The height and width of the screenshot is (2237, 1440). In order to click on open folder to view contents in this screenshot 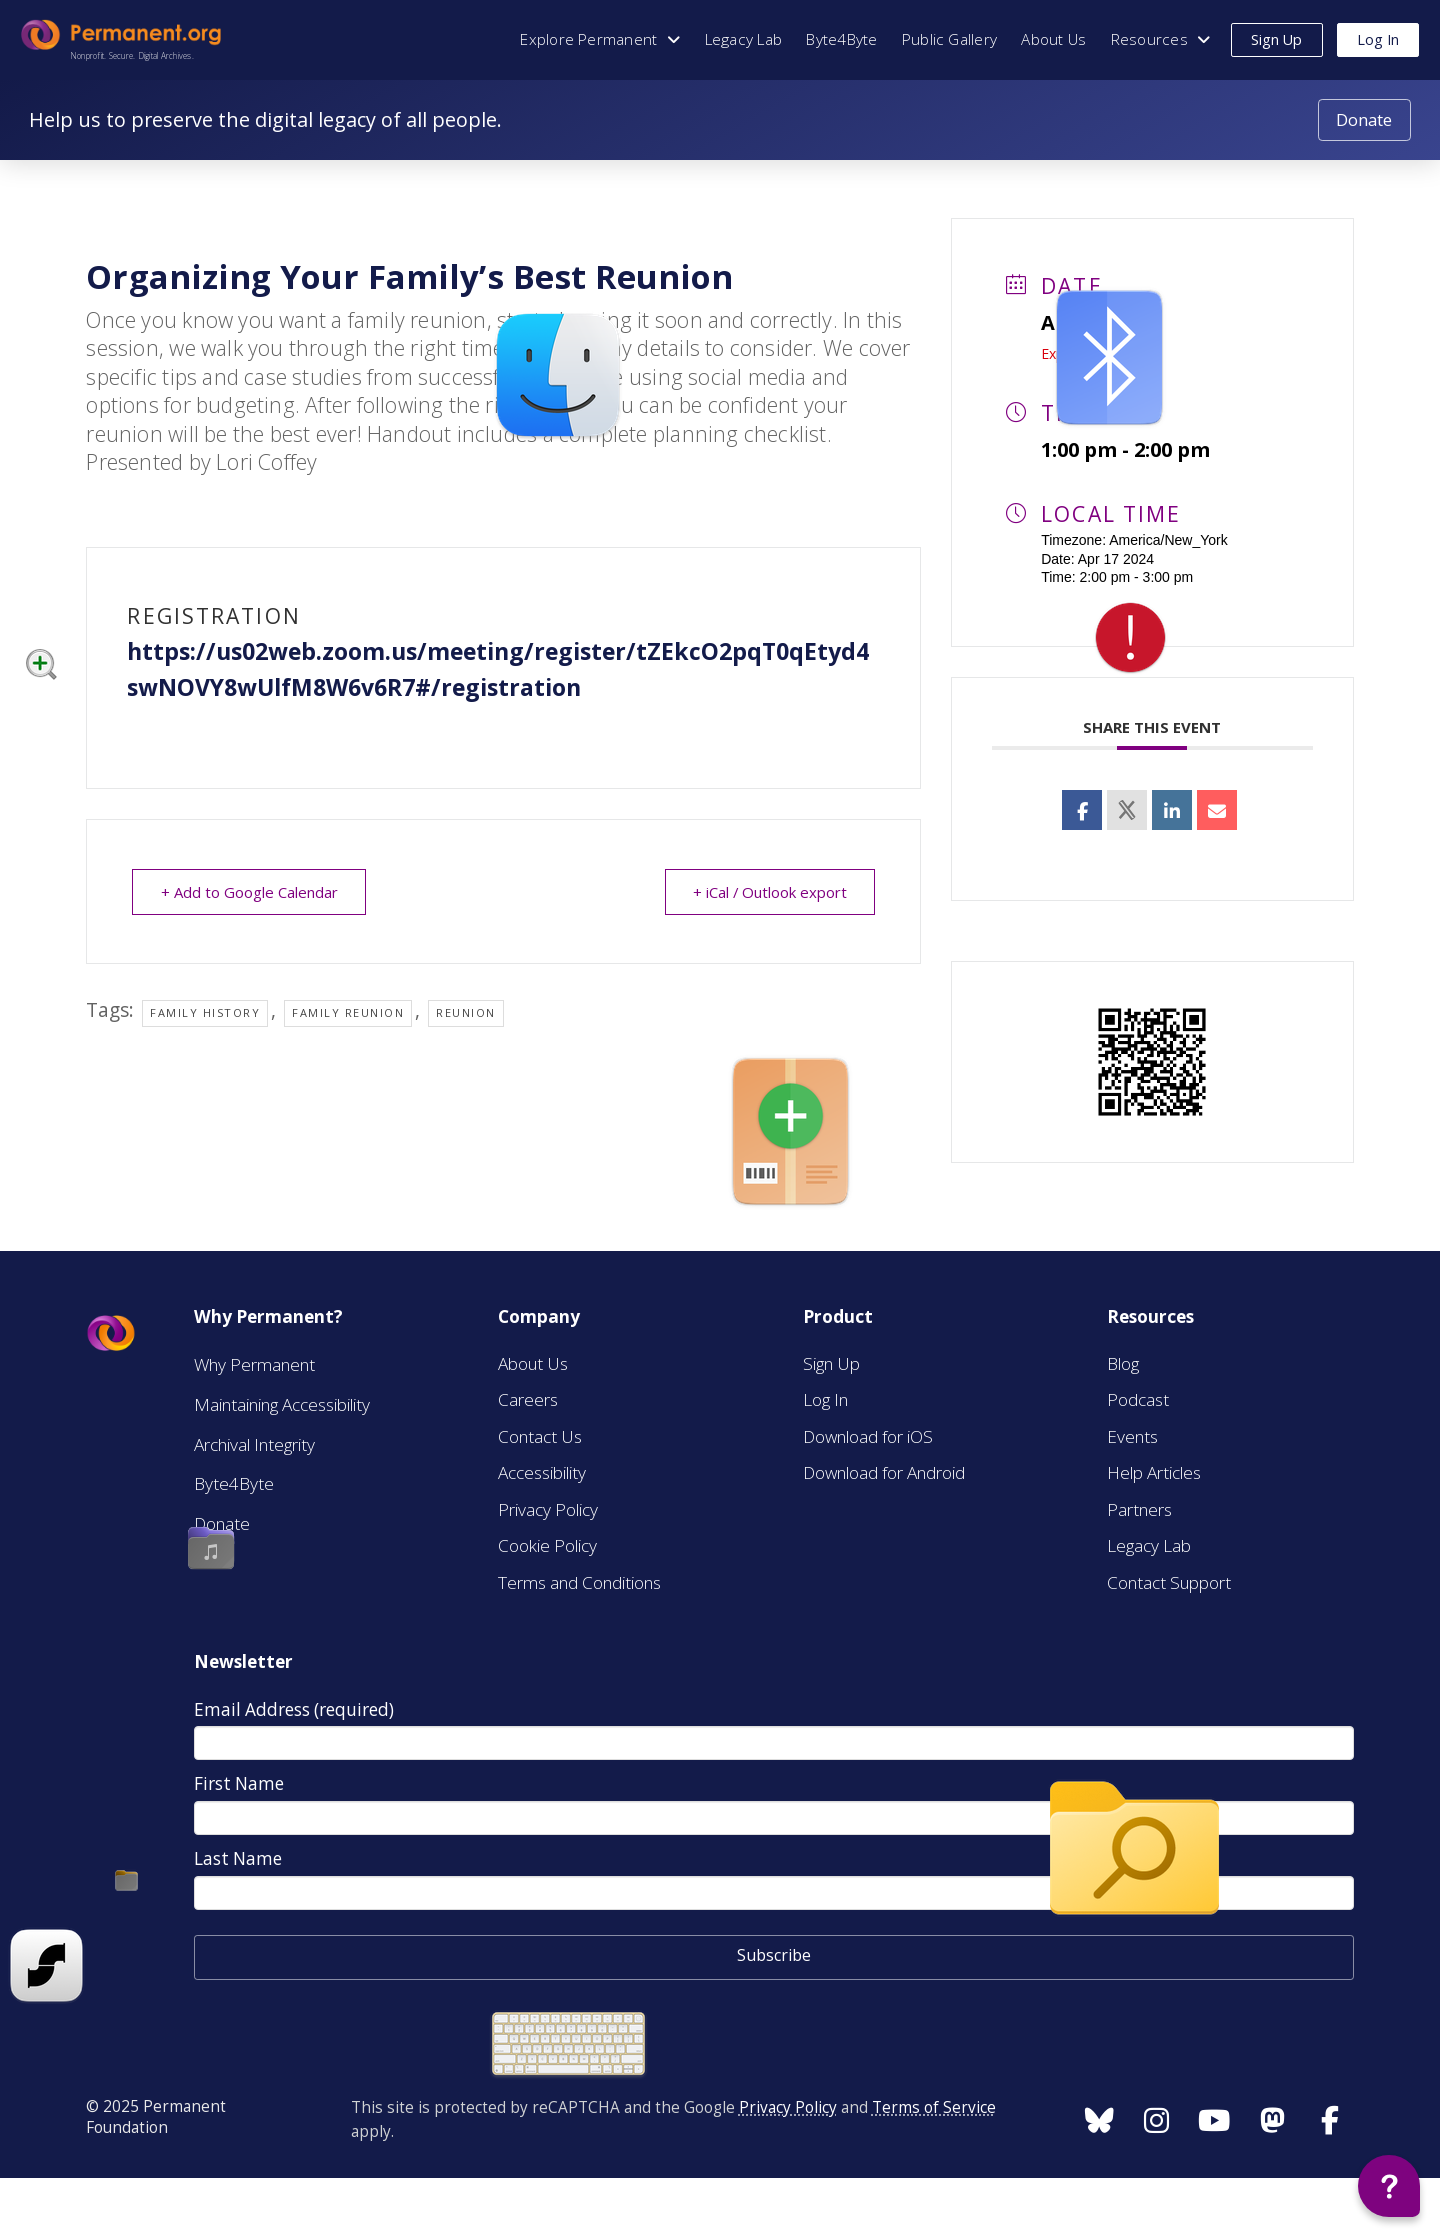, I will do `click(126, 1880)`.